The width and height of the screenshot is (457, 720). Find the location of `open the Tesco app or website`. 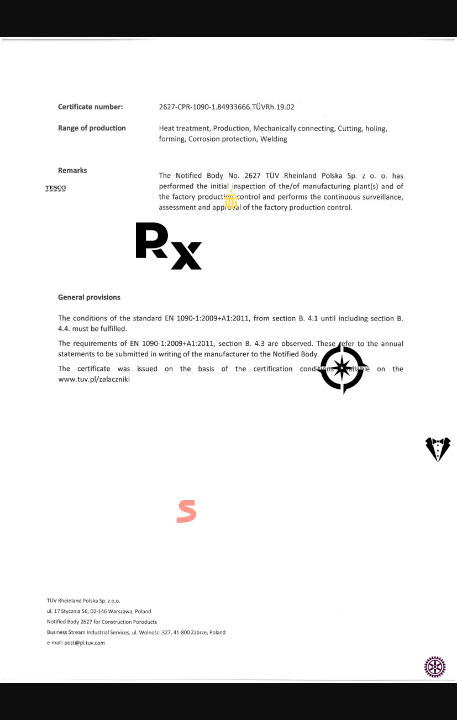

open the Tesco app or website is located at coordinates (55, 188).